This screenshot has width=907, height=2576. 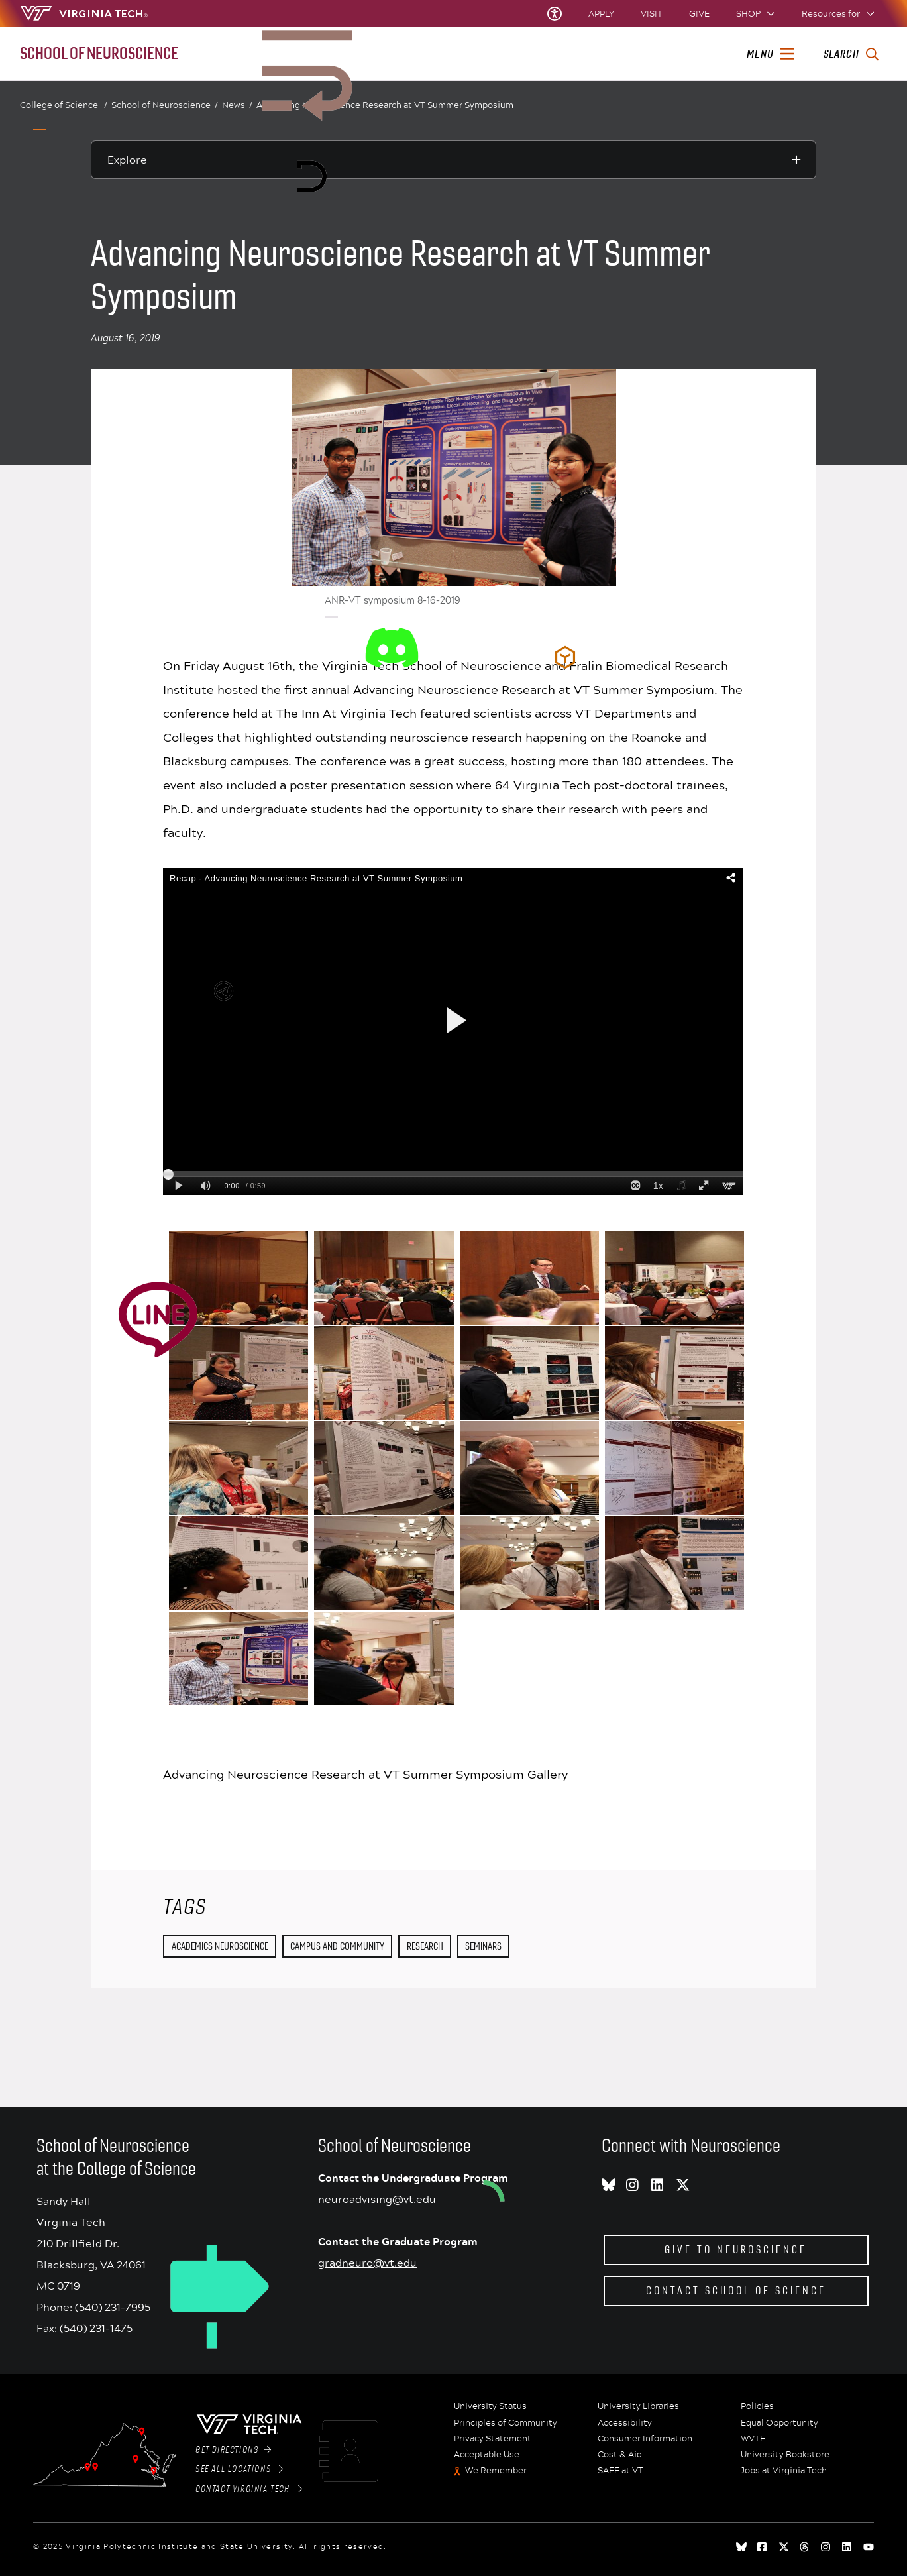 What do you see at coordinates (307, 70) in the screenshot?
I see `toggle text wrapping in editor` at bounding box center [307, 70].